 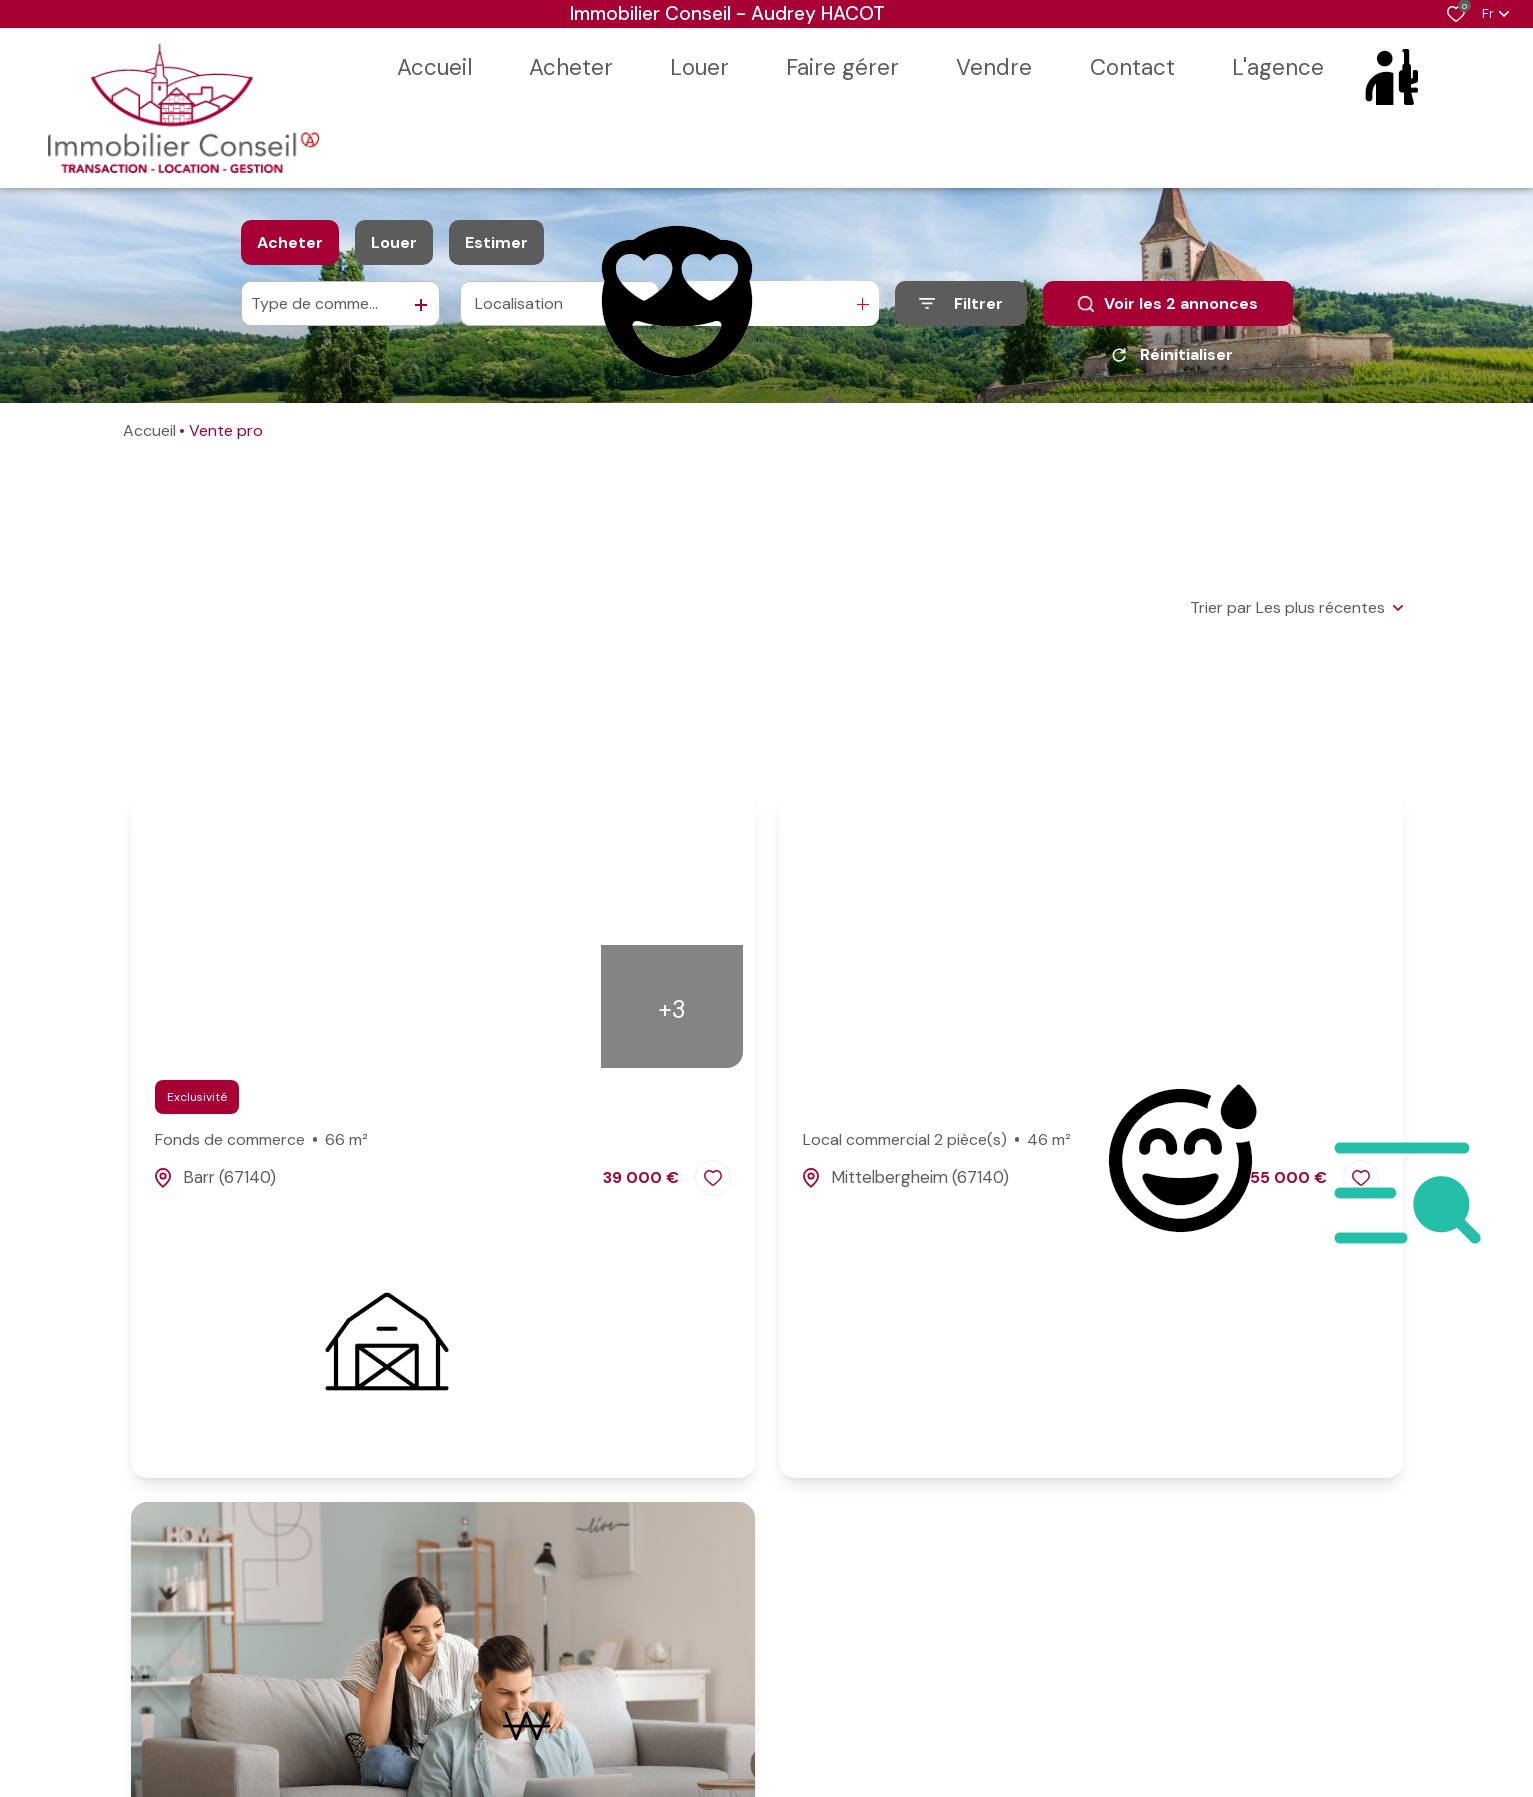 I want to click on access farm or agricultural settings, so click(x=387, y=1350).